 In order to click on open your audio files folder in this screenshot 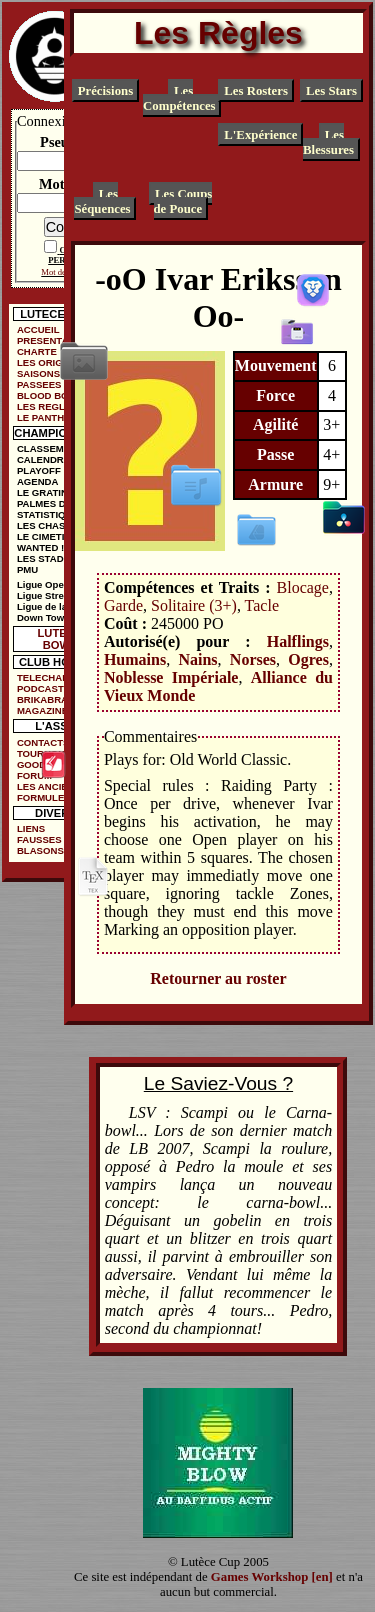, I will do `click(196, 485)`.